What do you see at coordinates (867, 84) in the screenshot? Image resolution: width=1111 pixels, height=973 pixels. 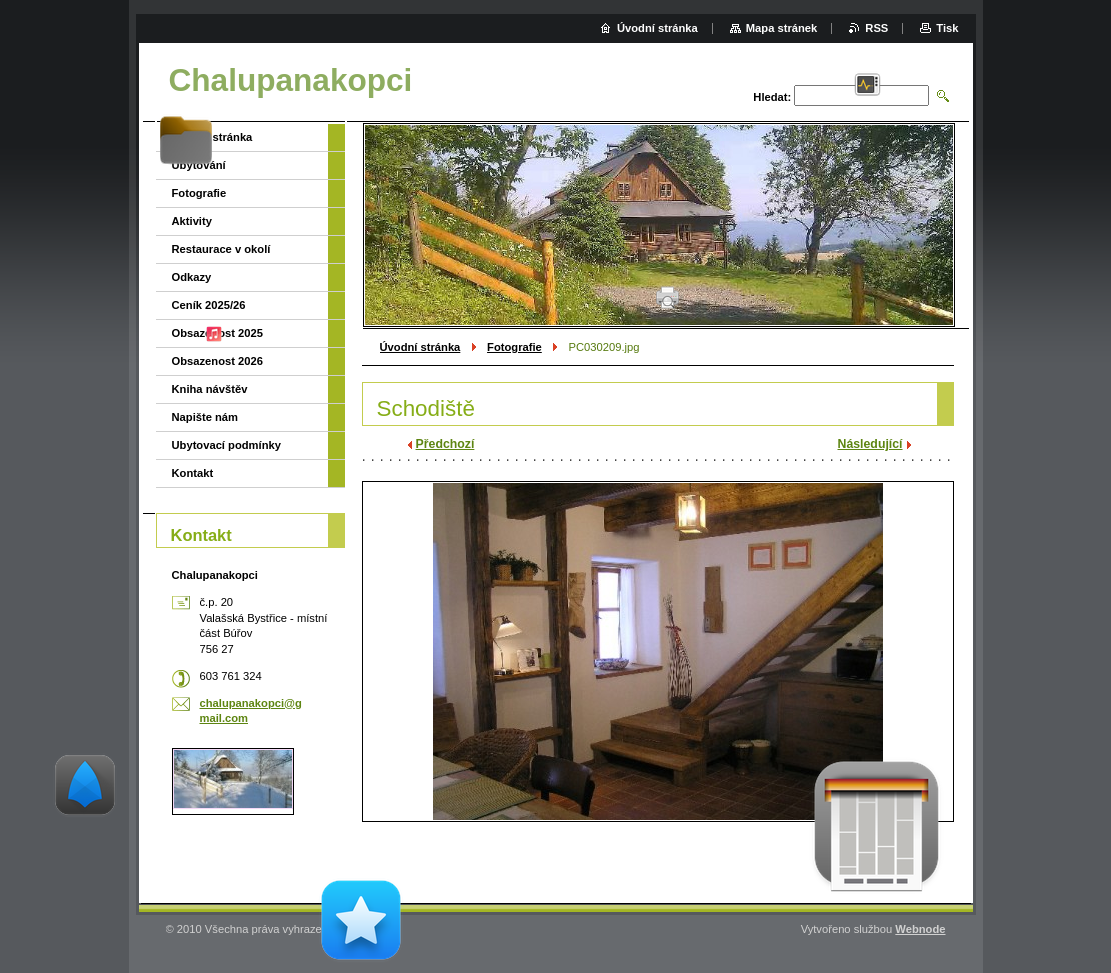 I see `launch htop system monitor` at bounding box center [867, 84].